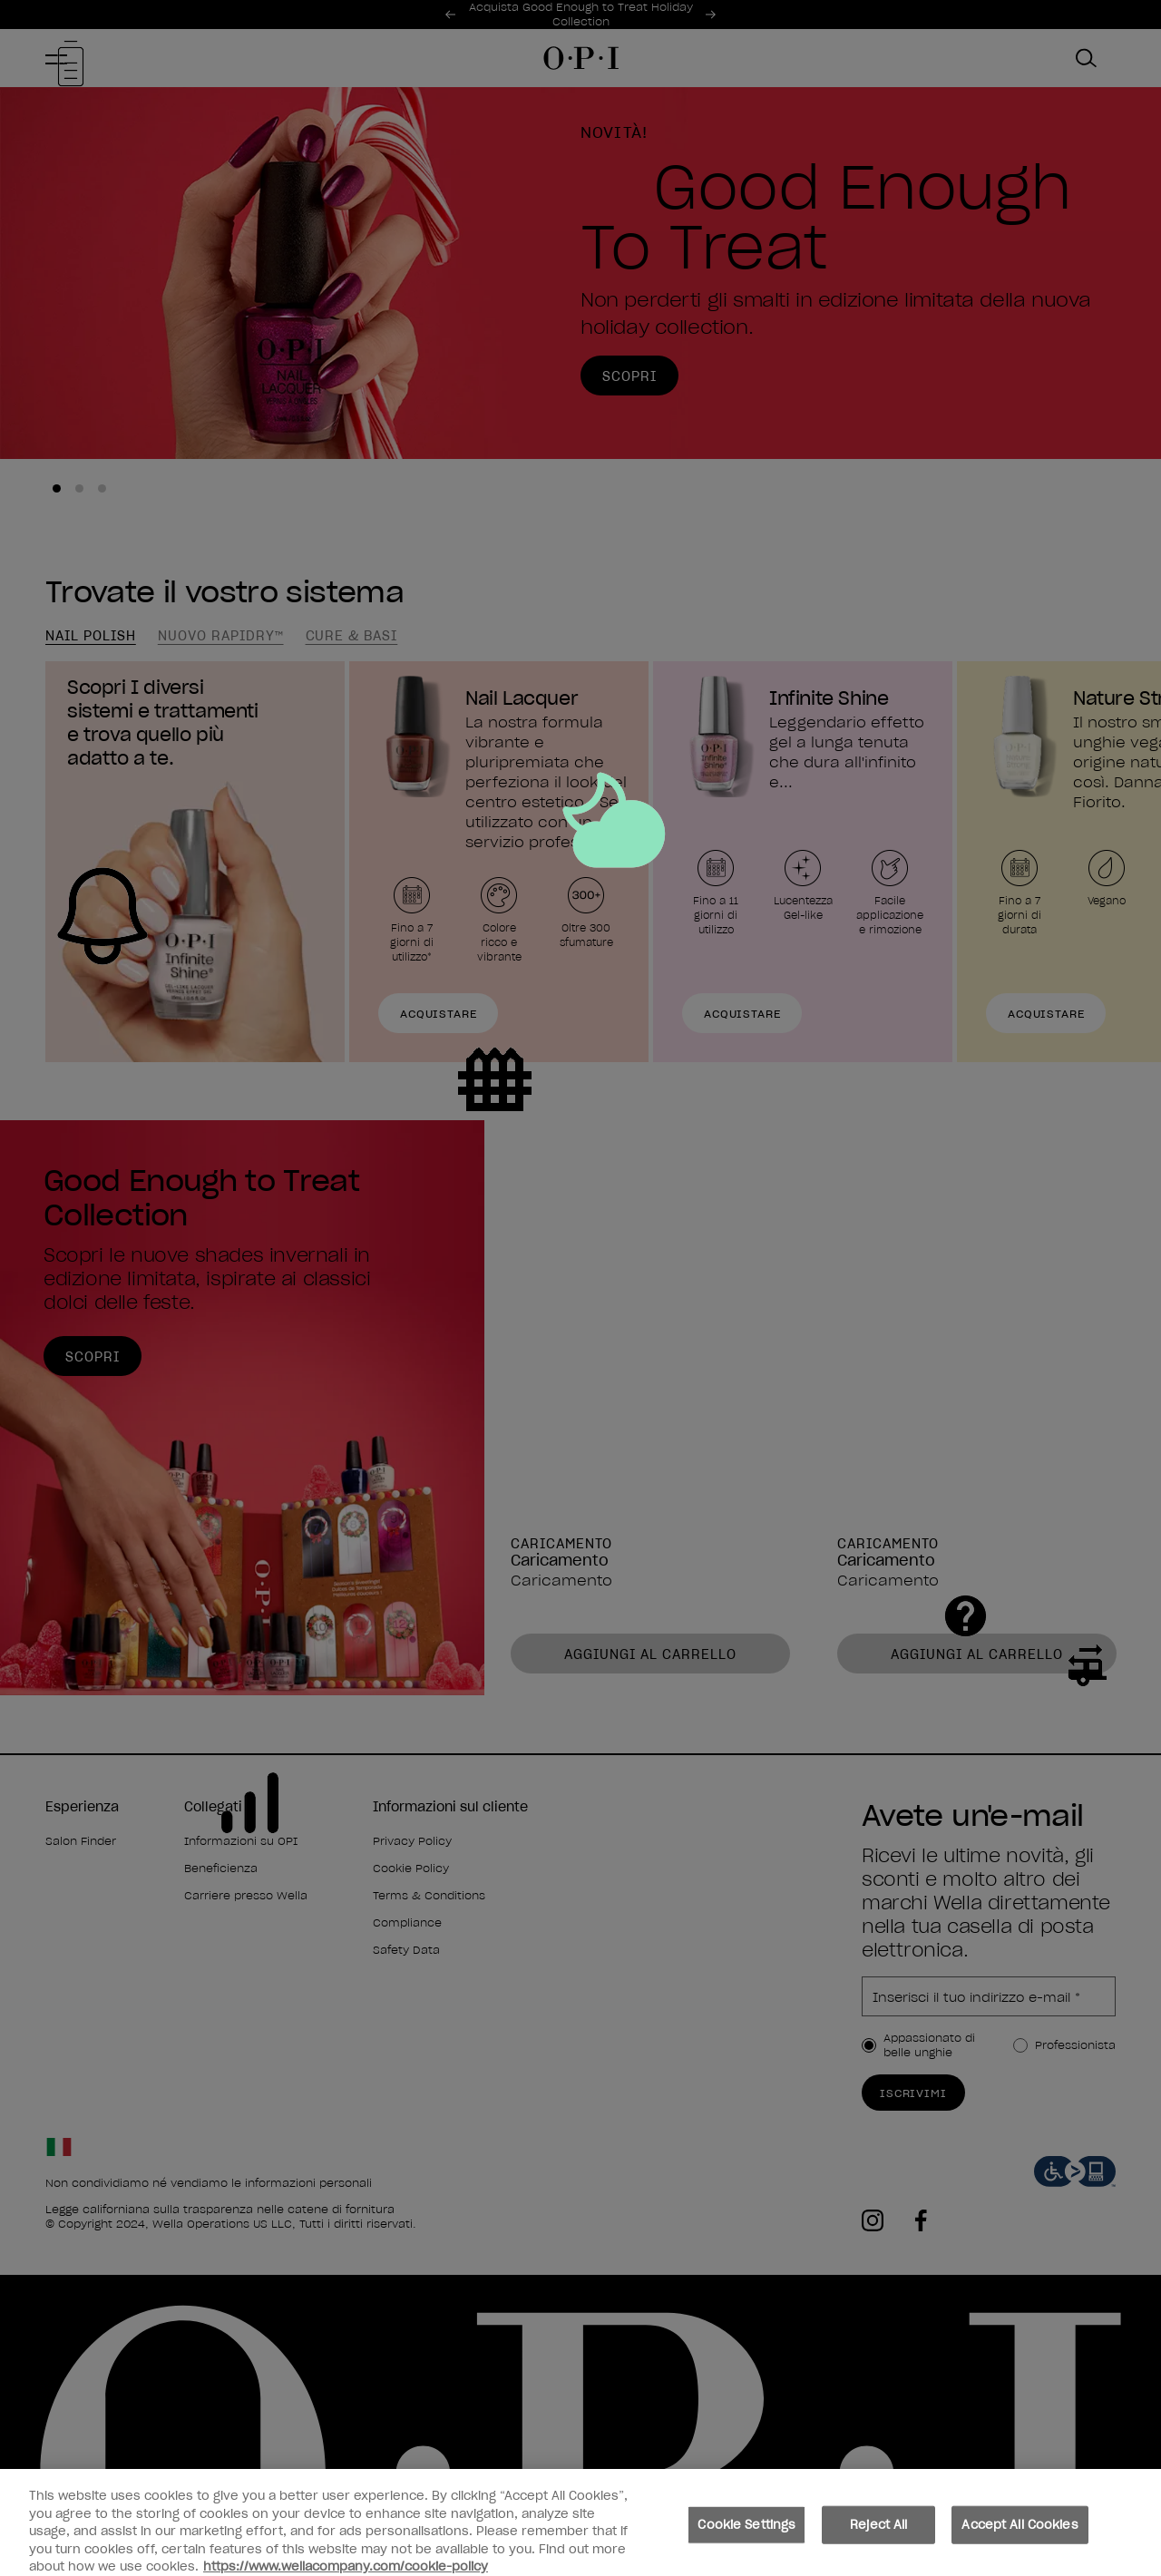 This screenshot has height=2576, width=1161. What do you see at coordinates (965, 1615) in the screenshot?
I see `access help or support information` at bounding box center [965, 1615].